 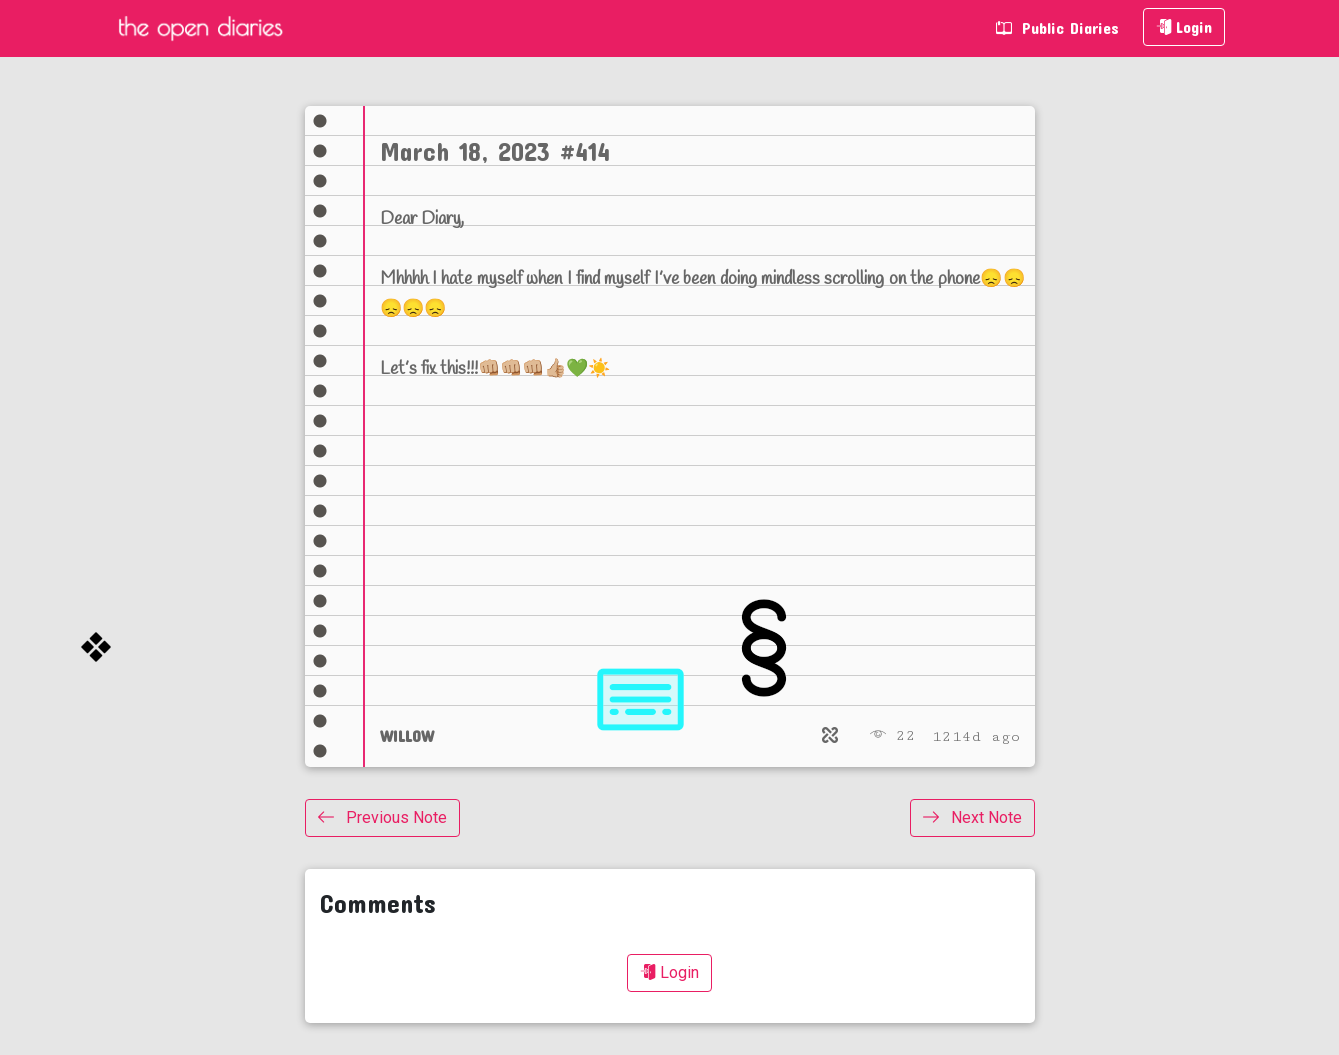 I want to click on access app dashboard or home screen, so click(x=96, y=647).